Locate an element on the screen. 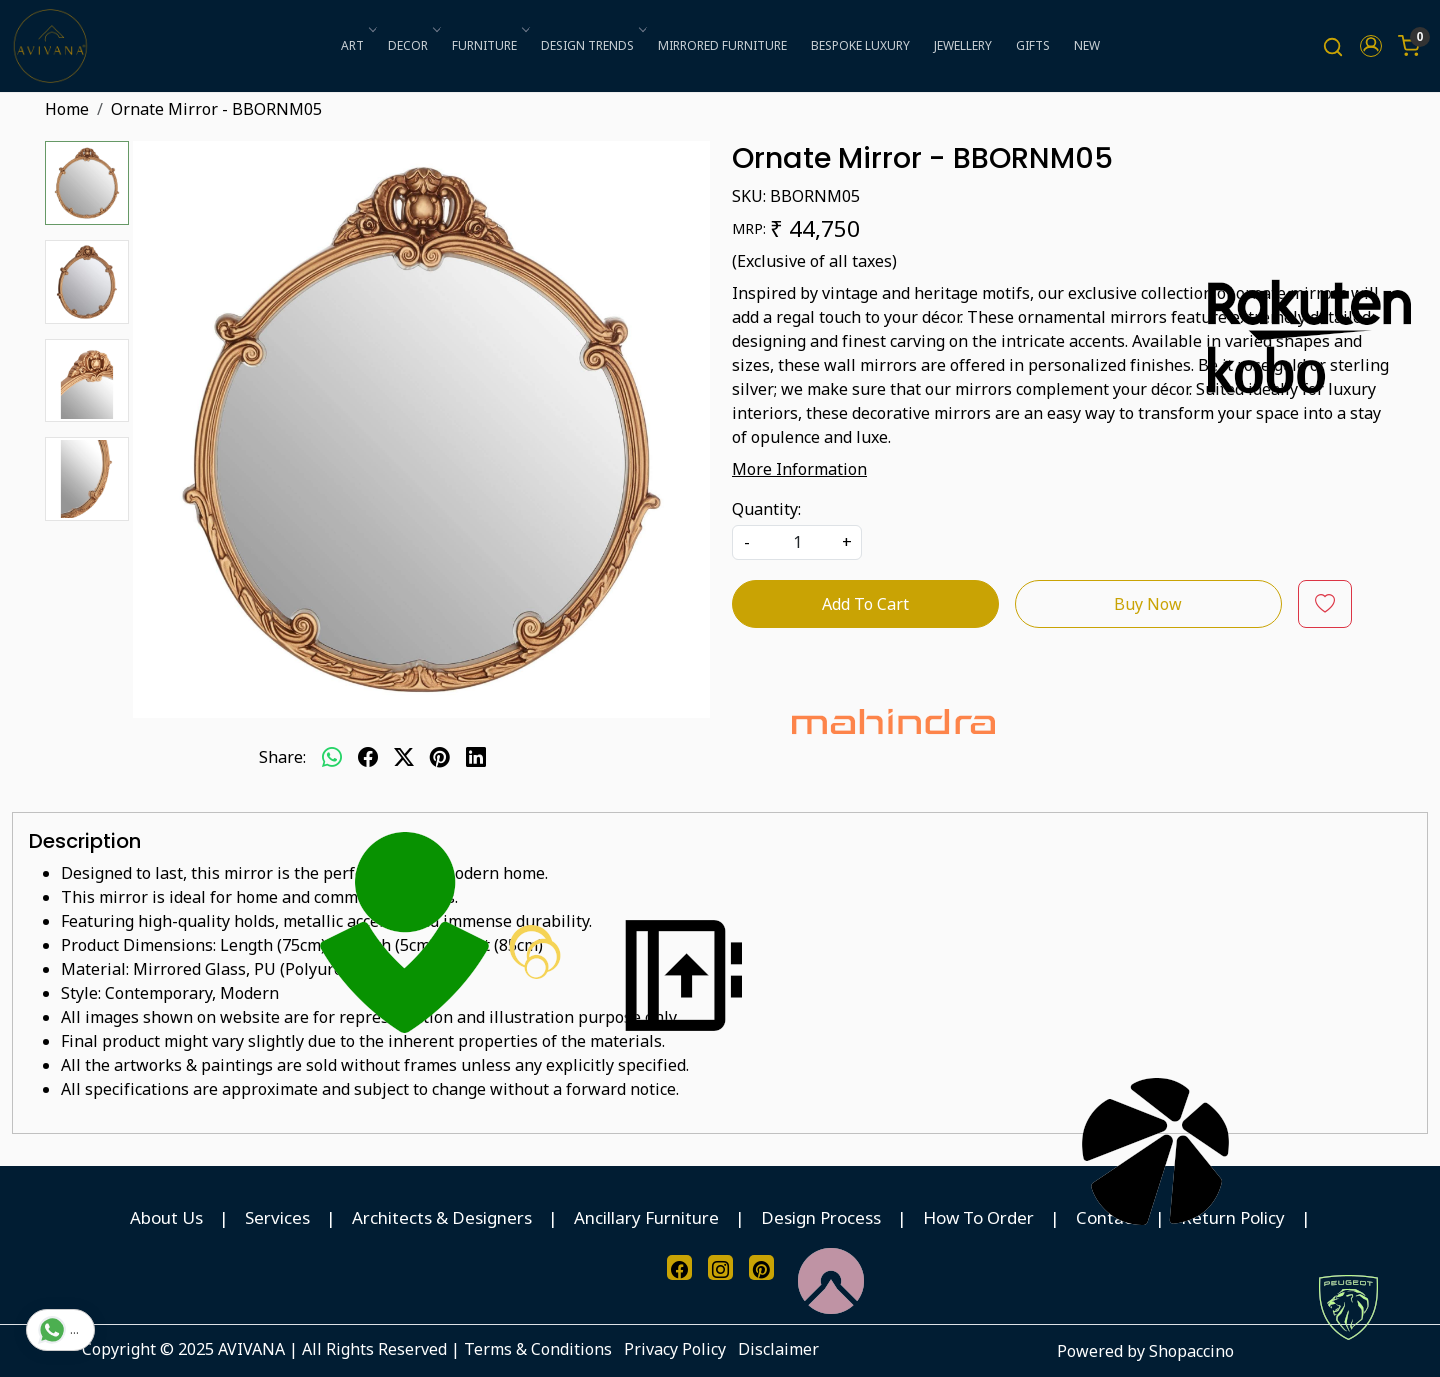 Image resolution: width=1440 pixels, height=1377 pixels. OCLC company logo is located at coordinates (535, 952).